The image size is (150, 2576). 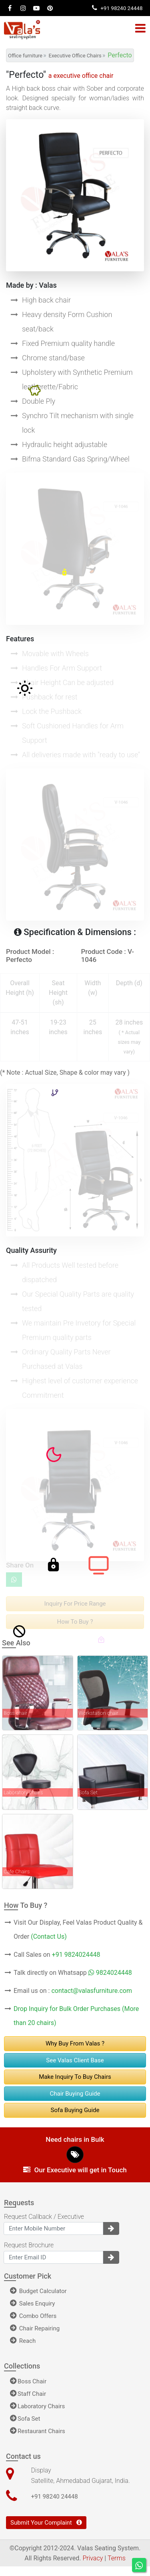 What do you see at coordinates (19, 1631) in the screenshot?
I see `indicates a prohibited or blocked action` at bounding box center [19, 1631].